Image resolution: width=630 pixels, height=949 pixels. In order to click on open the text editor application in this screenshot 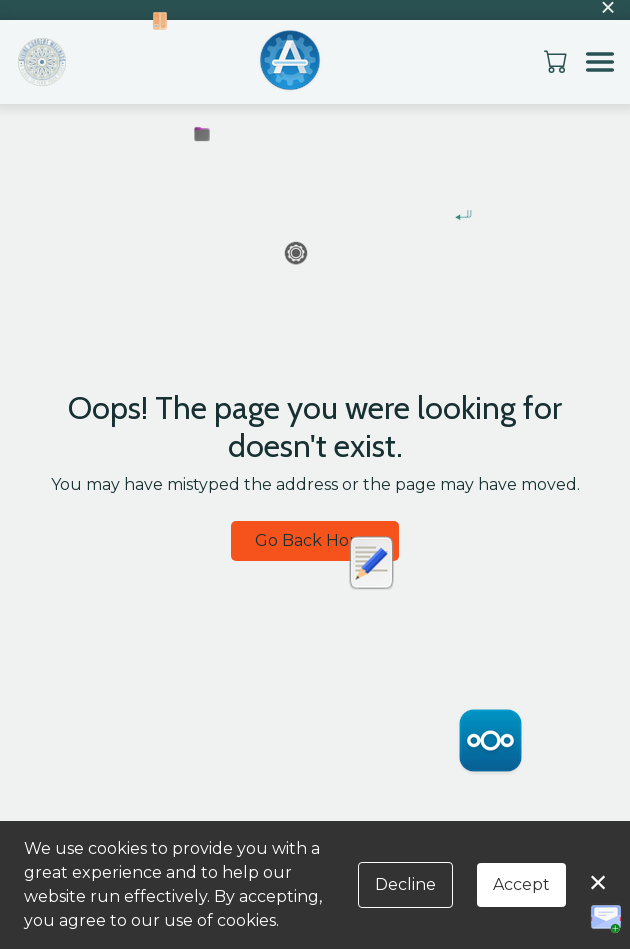, I will do `click(371, 562)`.